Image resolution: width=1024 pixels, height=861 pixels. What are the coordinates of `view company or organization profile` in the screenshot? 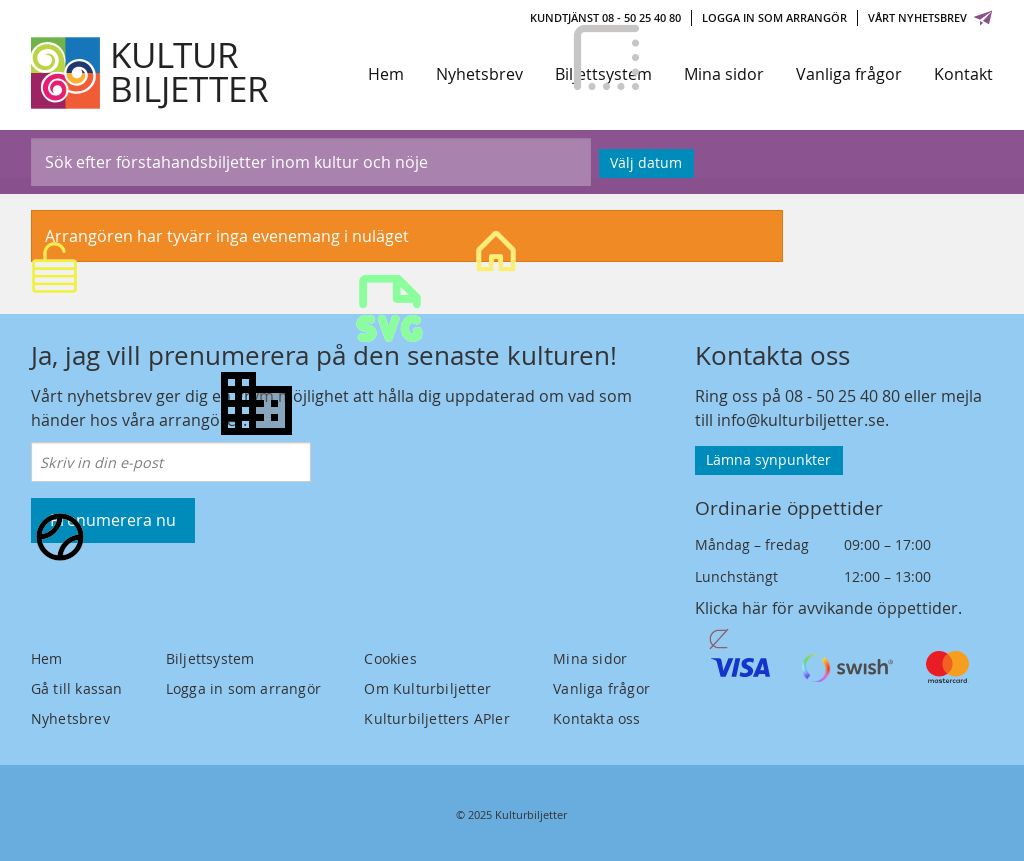 It's located at (256, 403).